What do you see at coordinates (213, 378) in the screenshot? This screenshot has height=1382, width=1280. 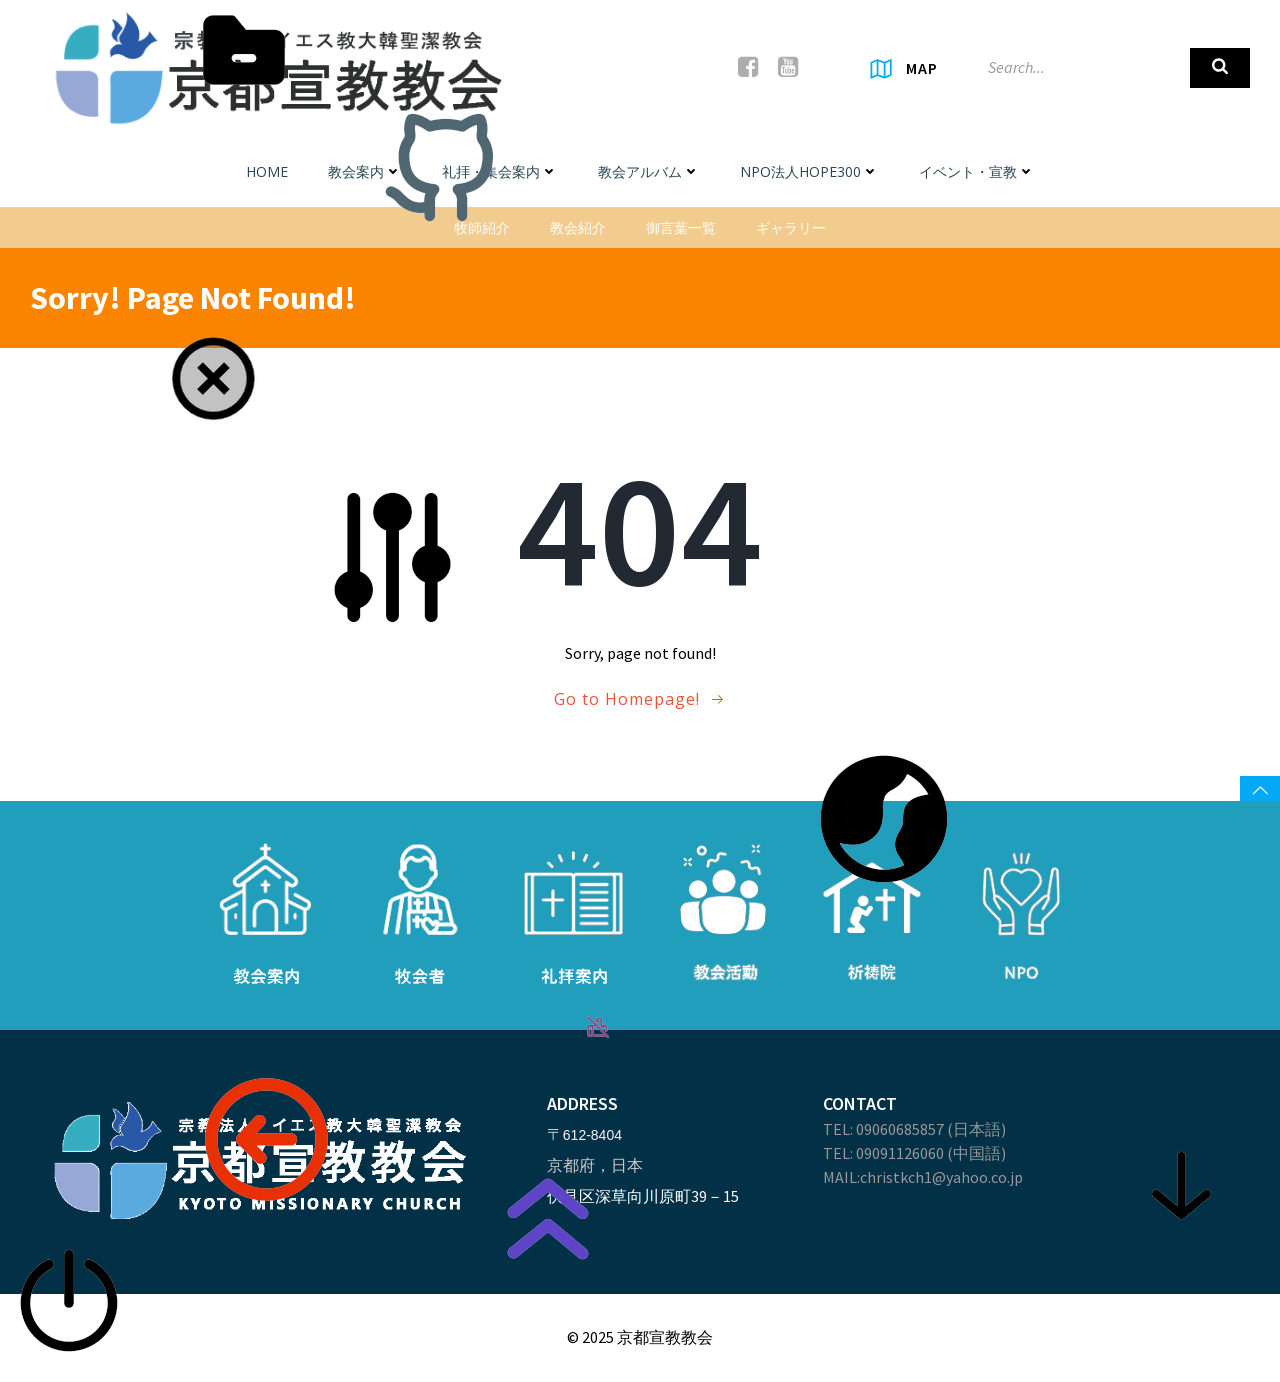 I see `close or dismiss a dialog` at bounding box center [213, 378].